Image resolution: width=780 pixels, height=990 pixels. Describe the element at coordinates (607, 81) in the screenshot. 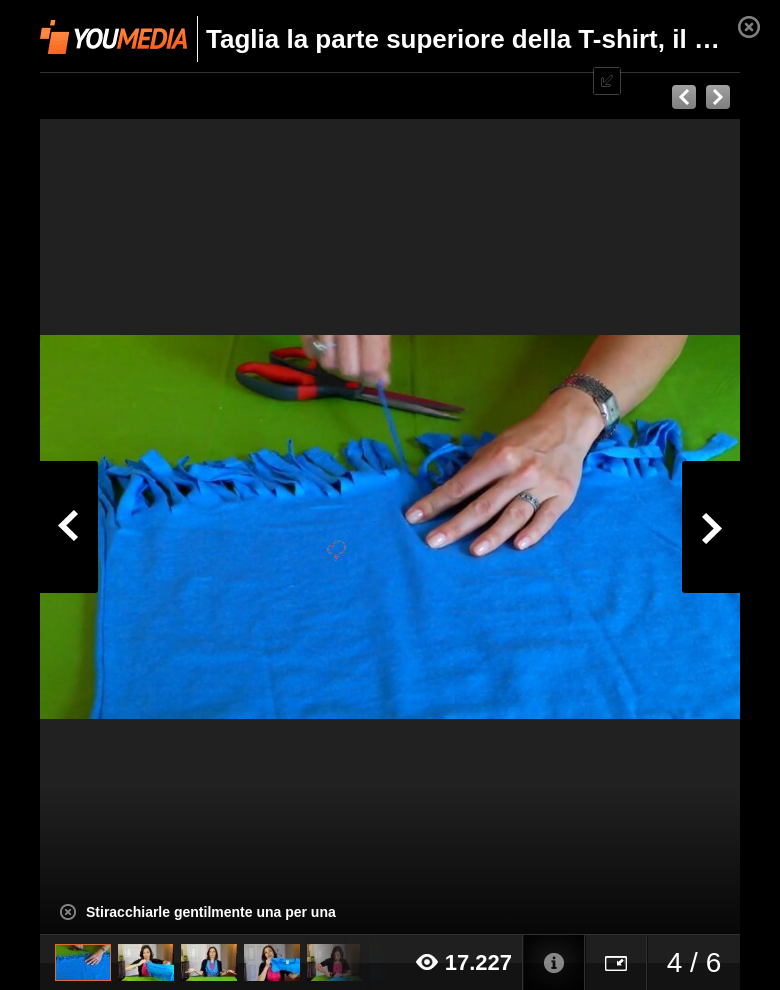

I see `move content to bottom-left corner` at that location.